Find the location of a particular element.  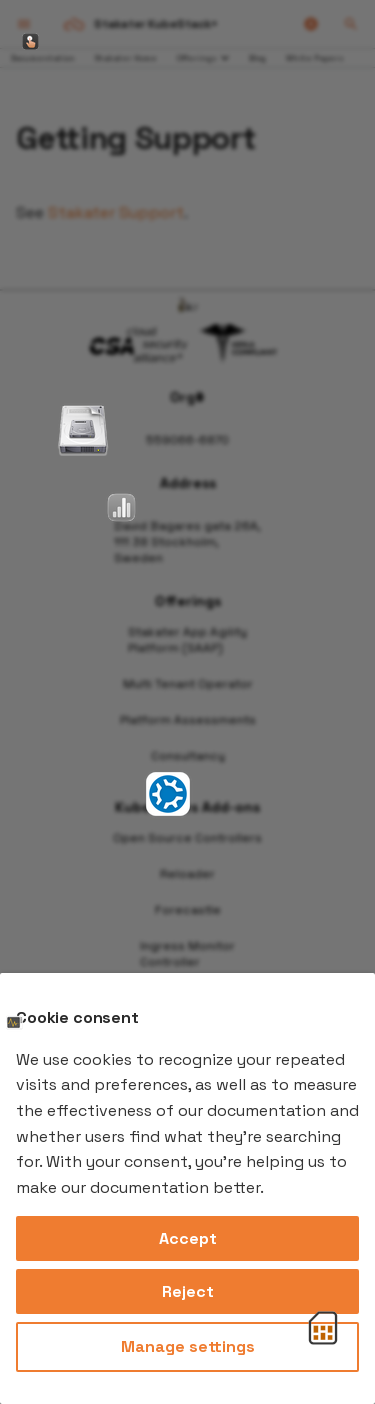

view SIM card information is located at coordinates (323, 1328).